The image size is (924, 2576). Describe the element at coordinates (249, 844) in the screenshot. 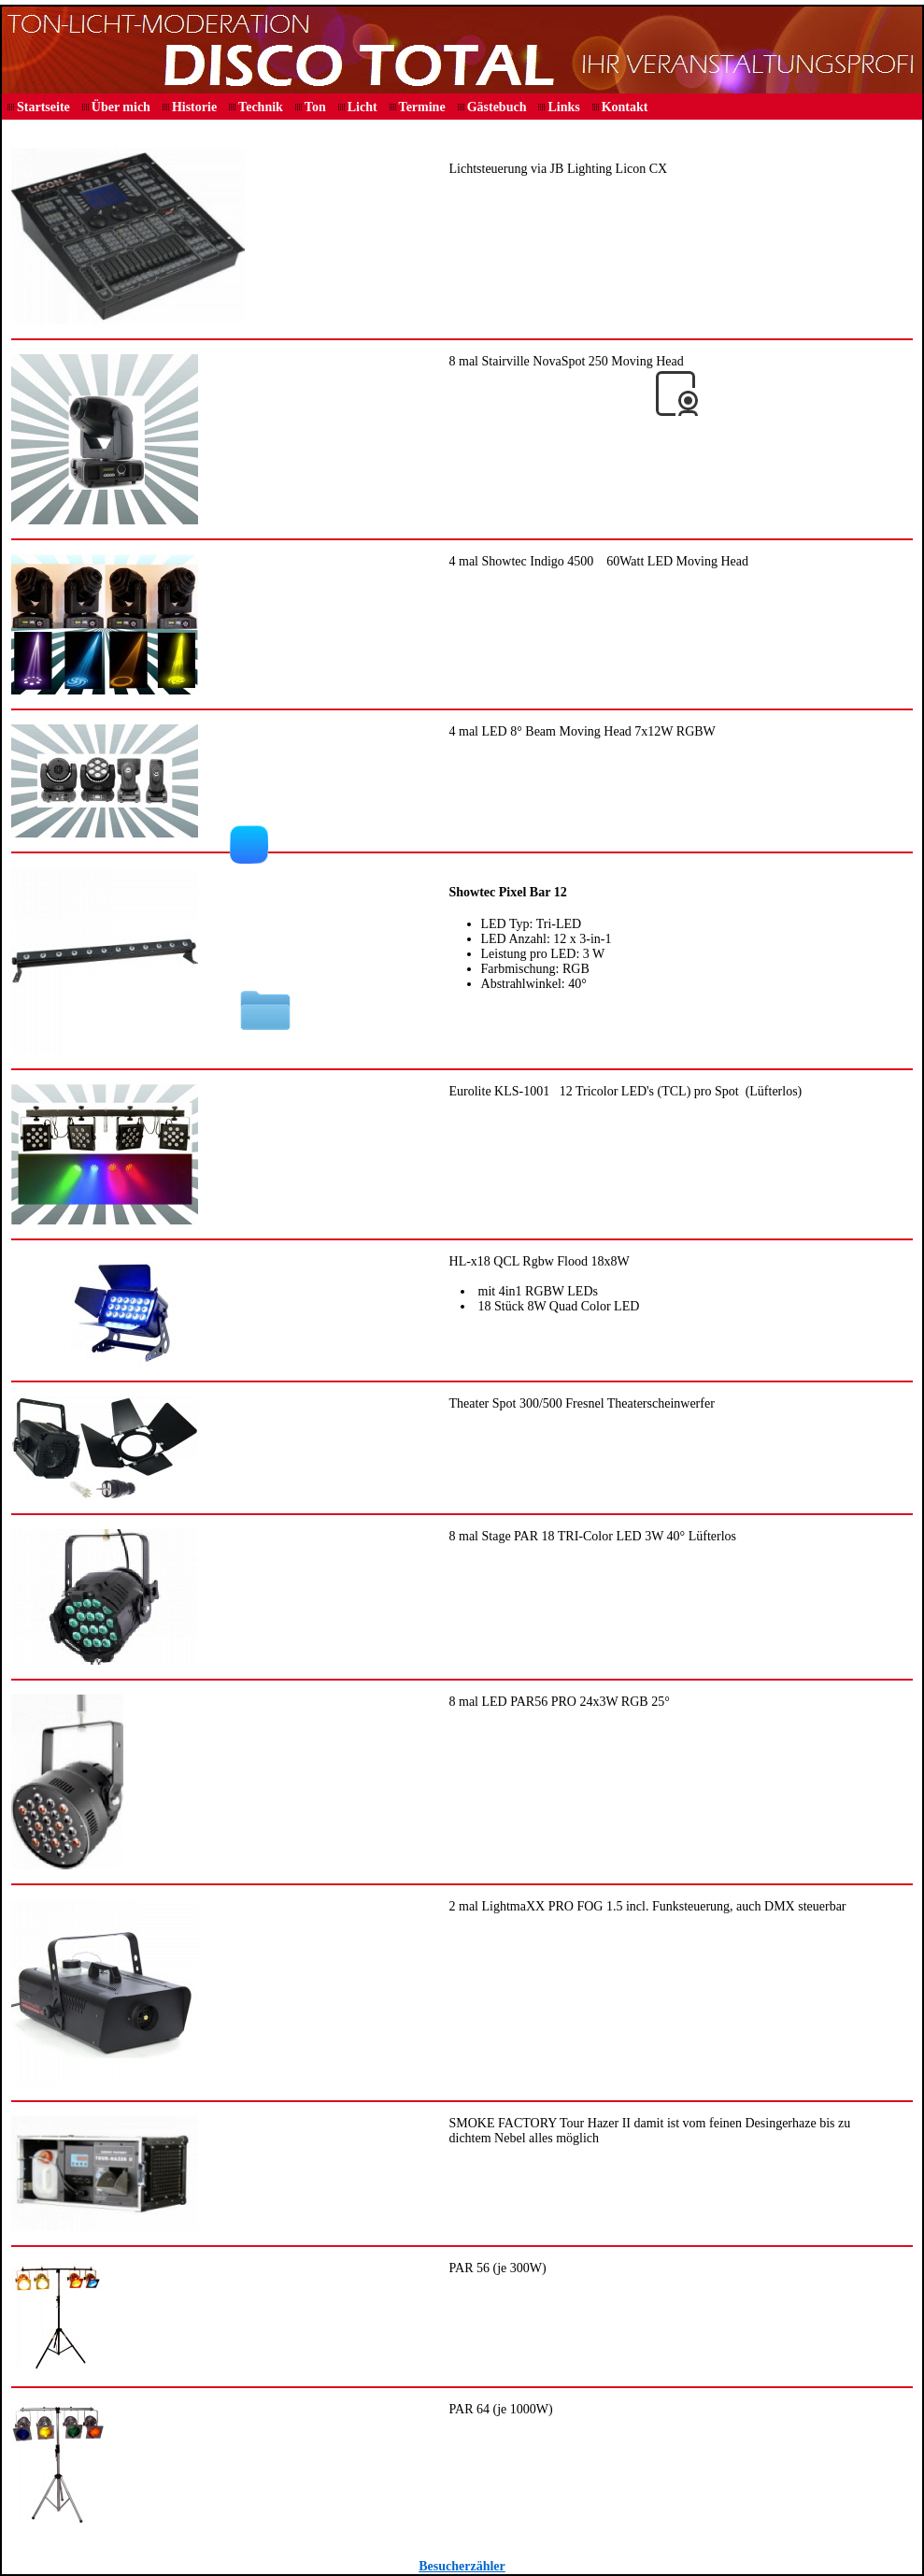

I see `blank app icon template for customization` at that location.